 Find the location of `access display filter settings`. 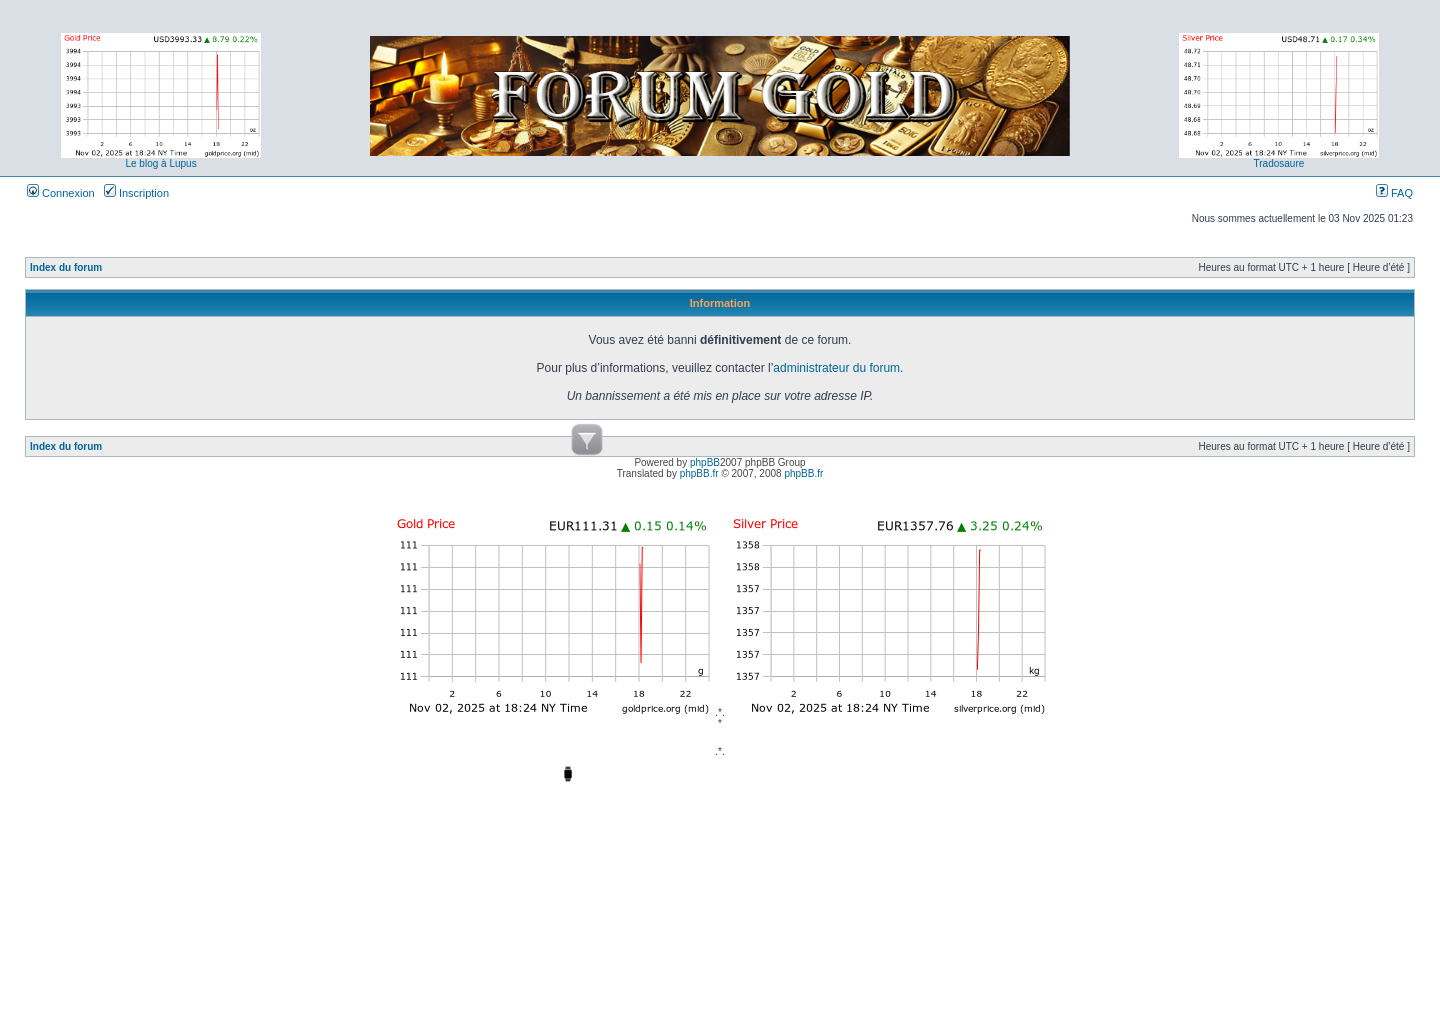

access display filter settings is located at coordinates (587, 440).